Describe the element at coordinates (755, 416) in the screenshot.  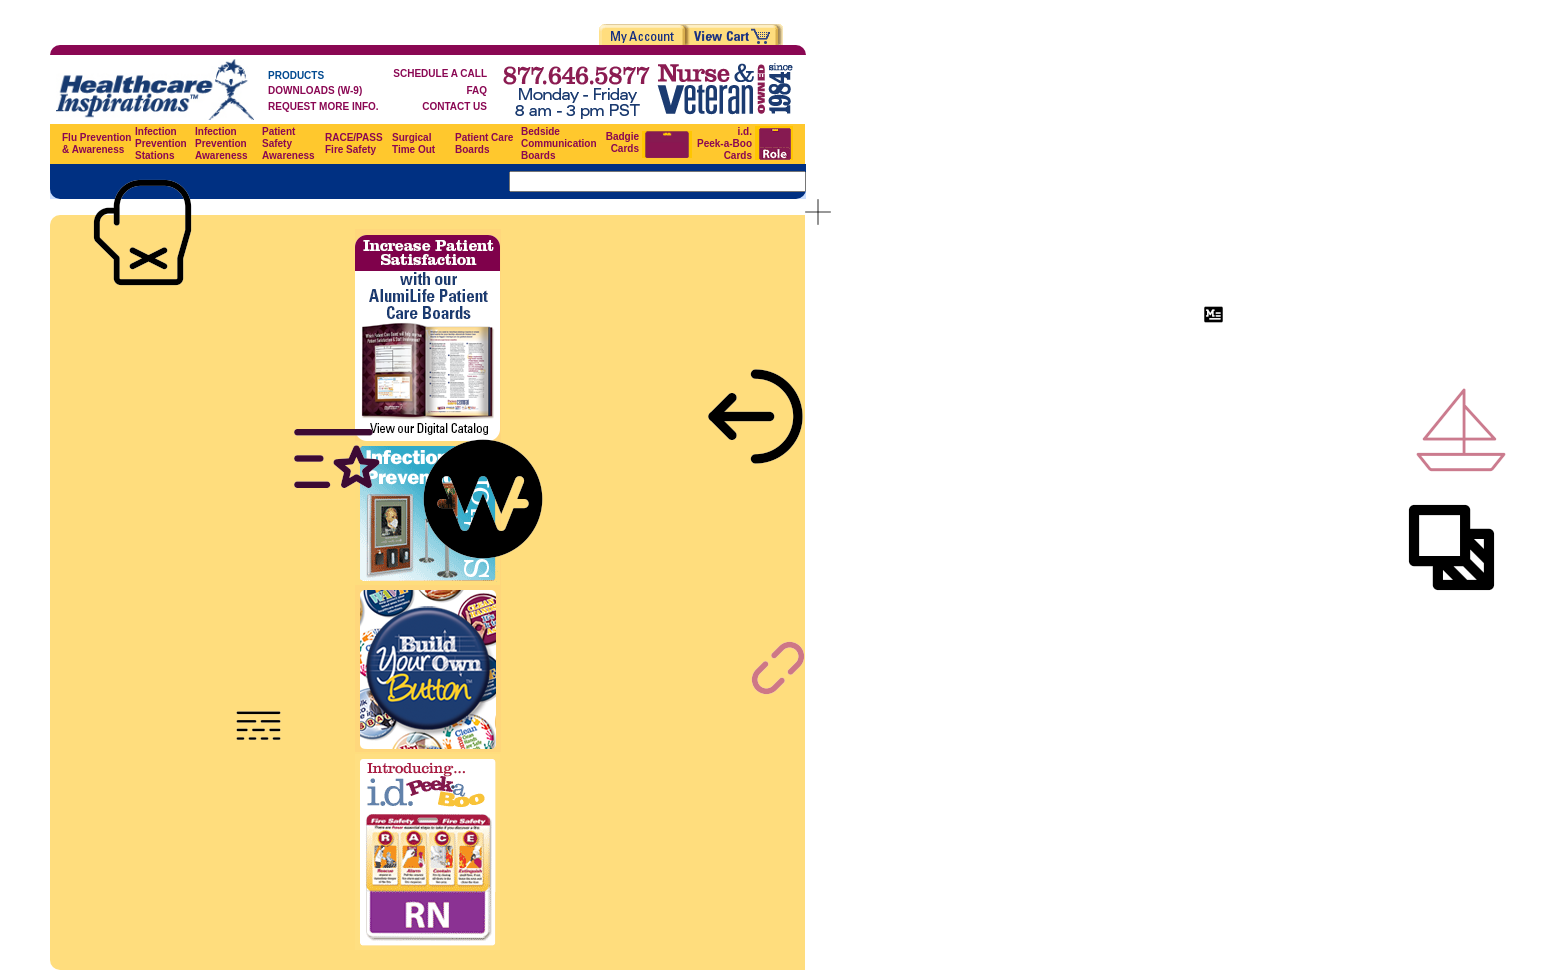
I see `exit or leave current screen` at that location.